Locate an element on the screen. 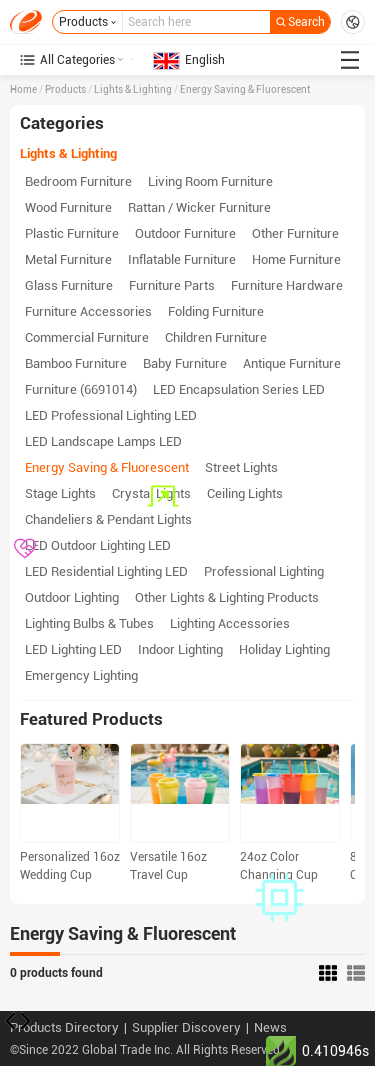 The width and height of the screenshot is (375, 1066). view system hardware information is located at coordinates (279, 897).